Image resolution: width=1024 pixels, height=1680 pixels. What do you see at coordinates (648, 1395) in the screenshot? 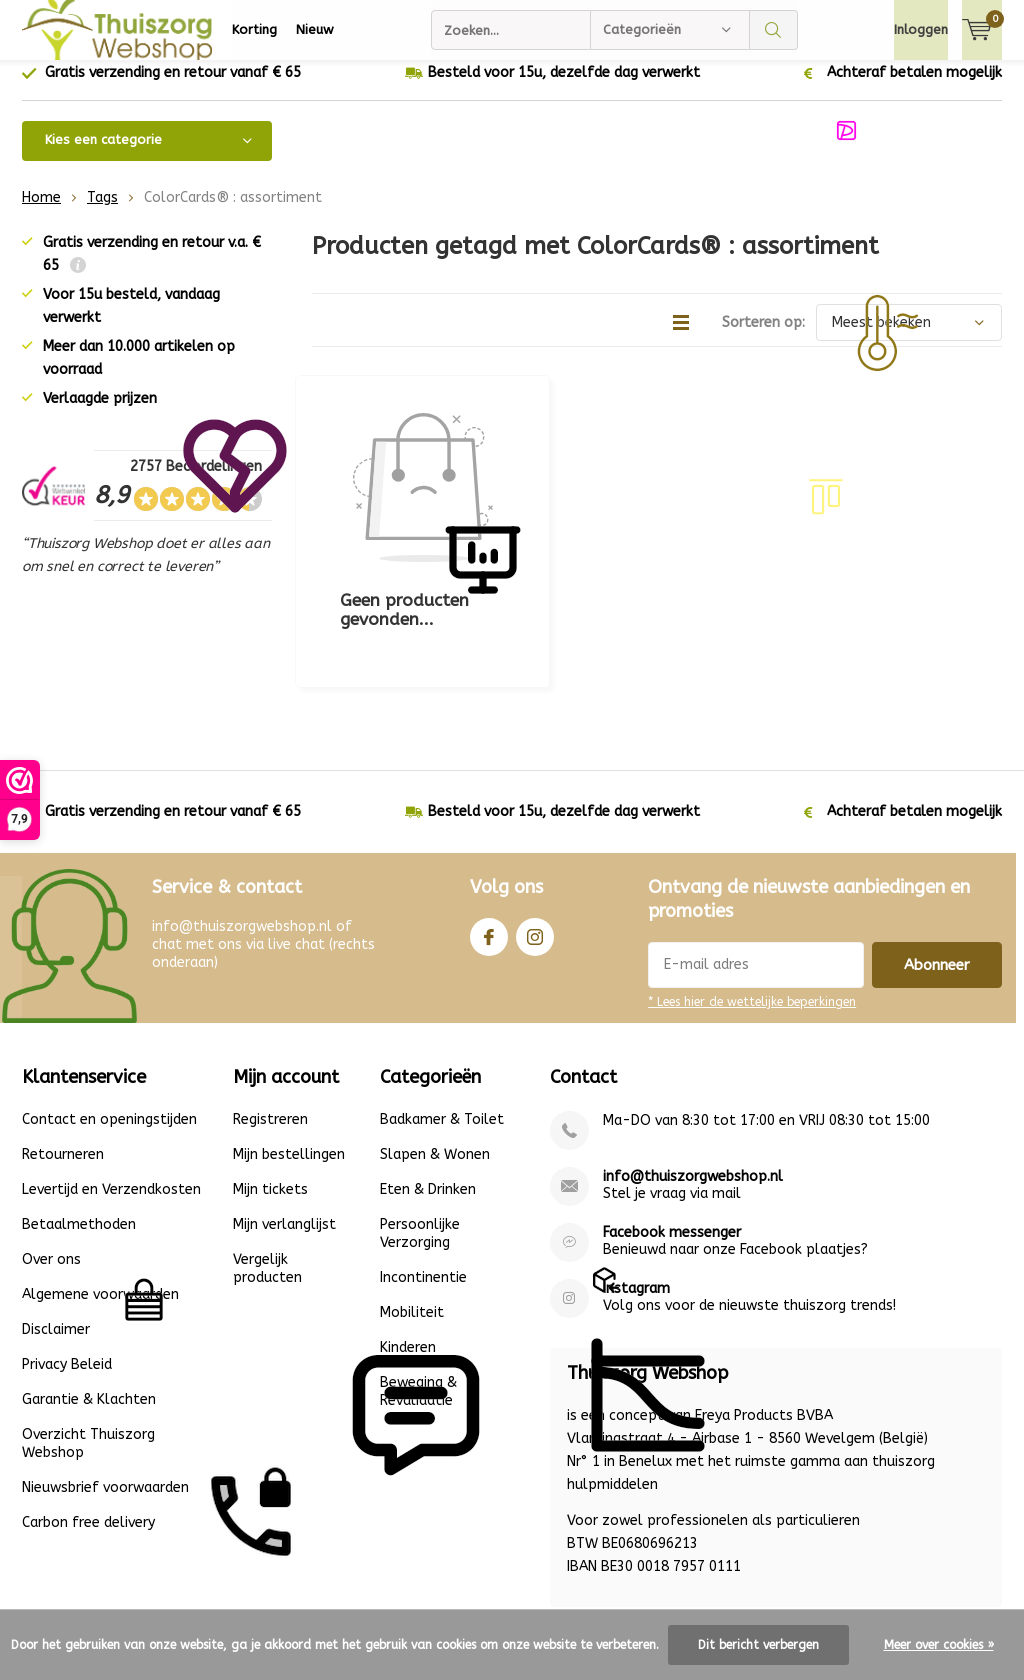
I see `view sankey diagram or flow chart` at bounding box center [648, 1395].